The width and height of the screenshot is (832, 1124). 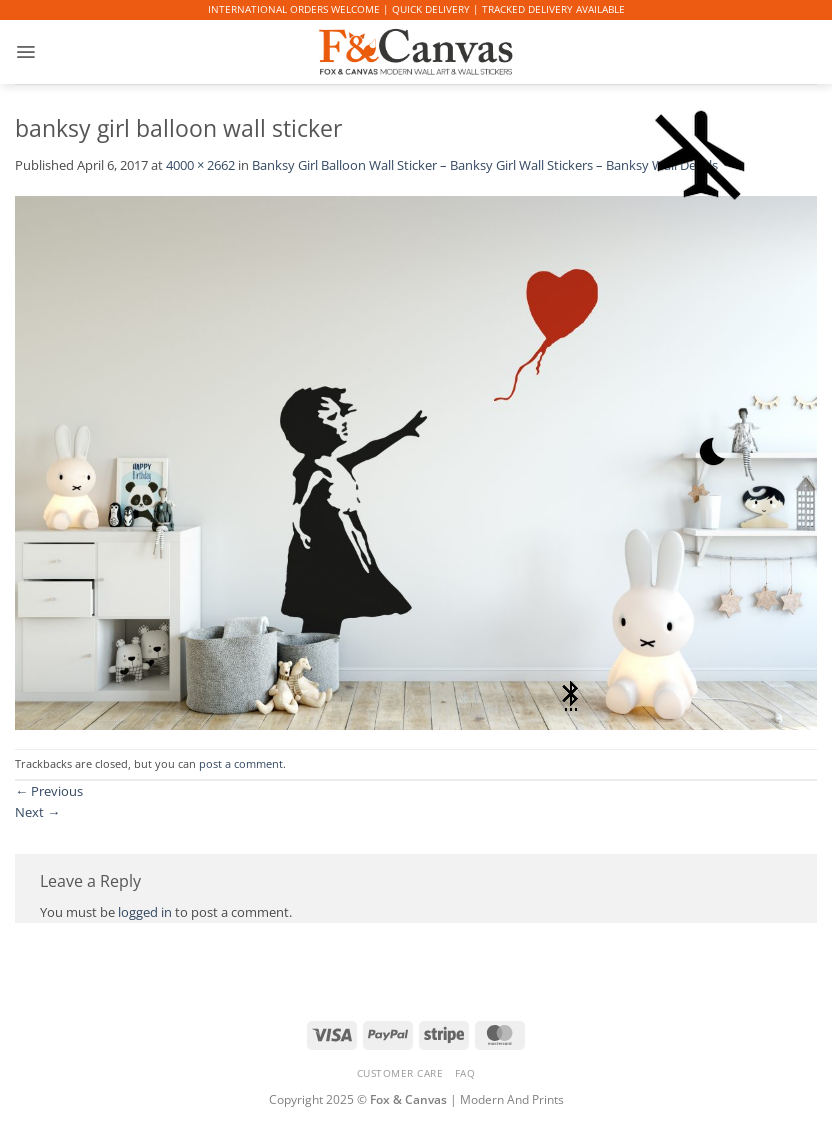 I want to click on airplane mode is currently disabled, so click(x=701, y=154).